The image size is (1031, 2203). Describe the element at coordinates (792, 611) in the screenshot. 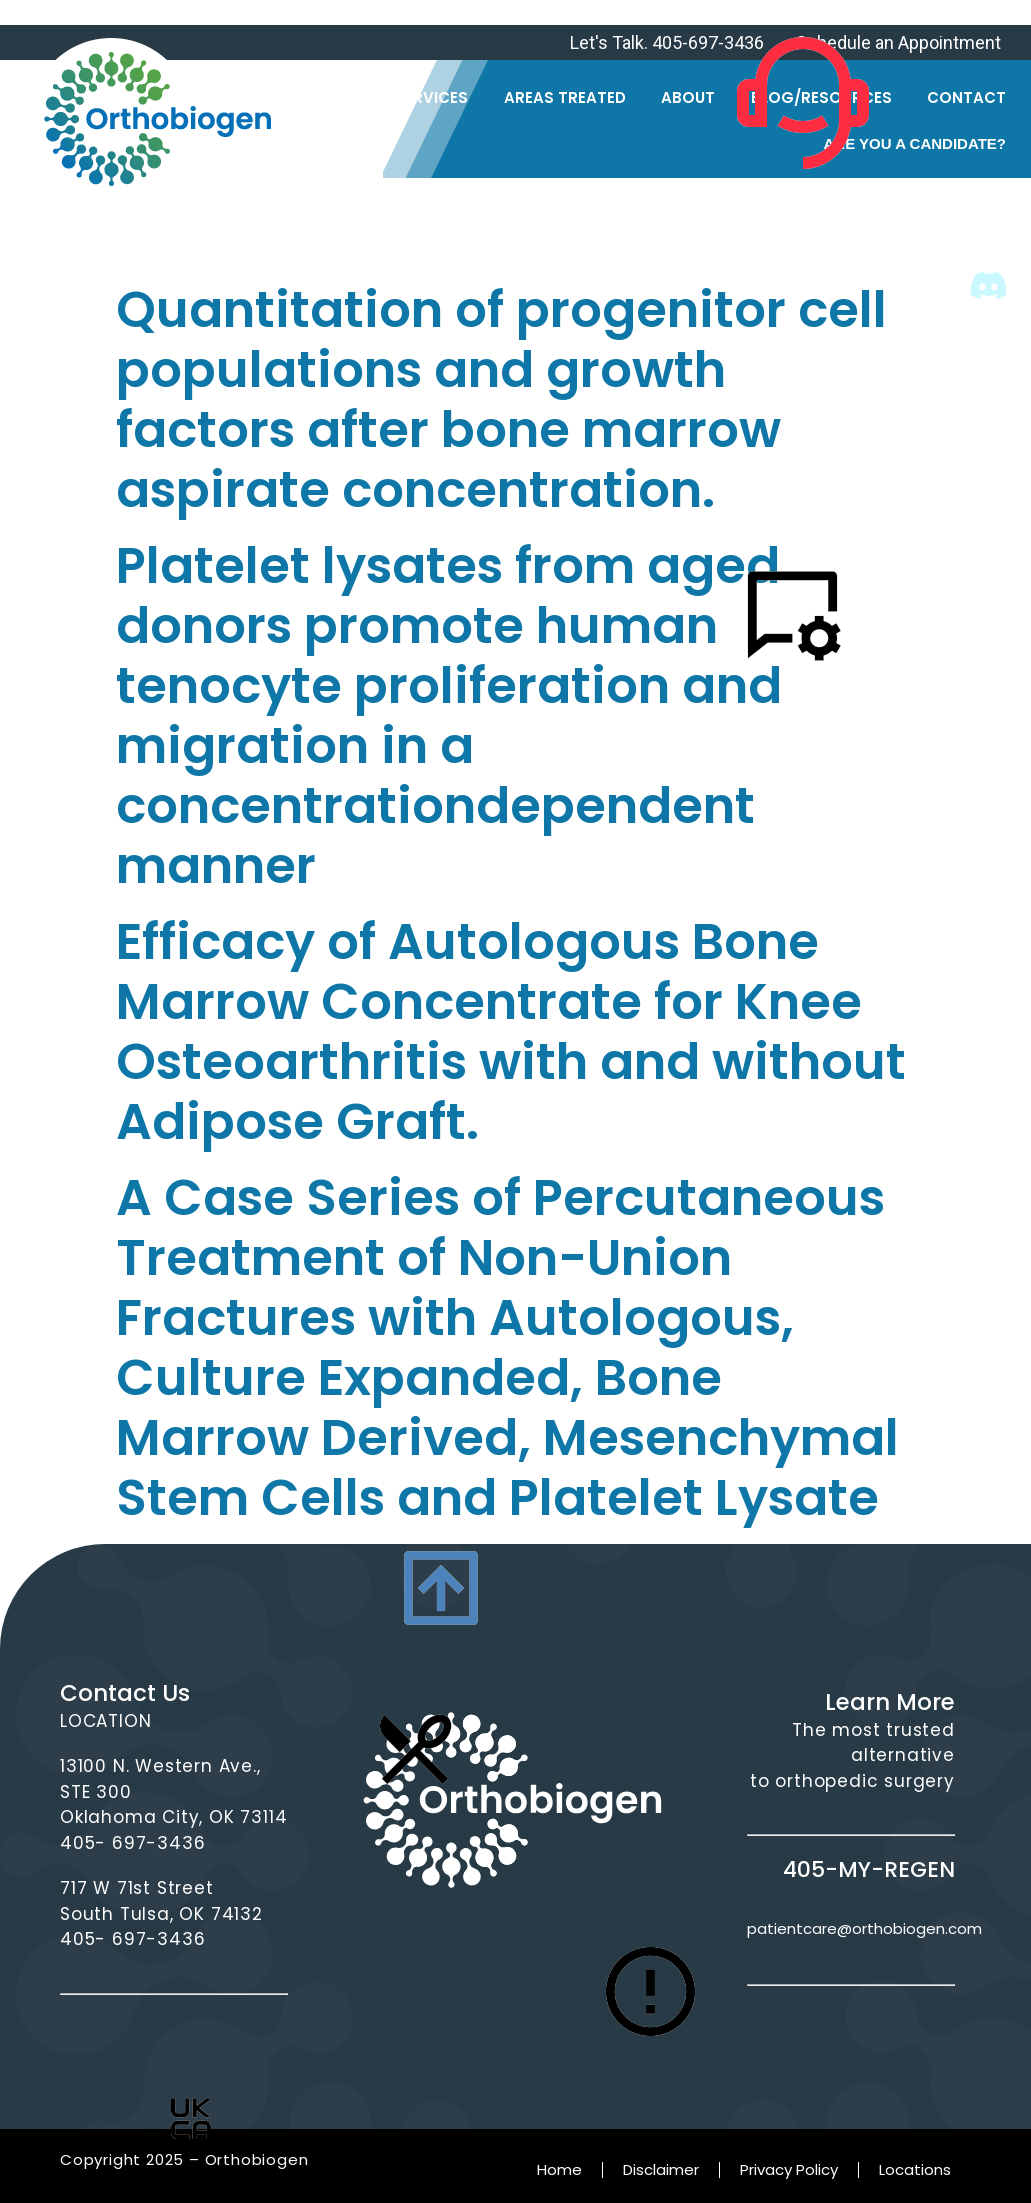

I see `open chat settings` at that location.